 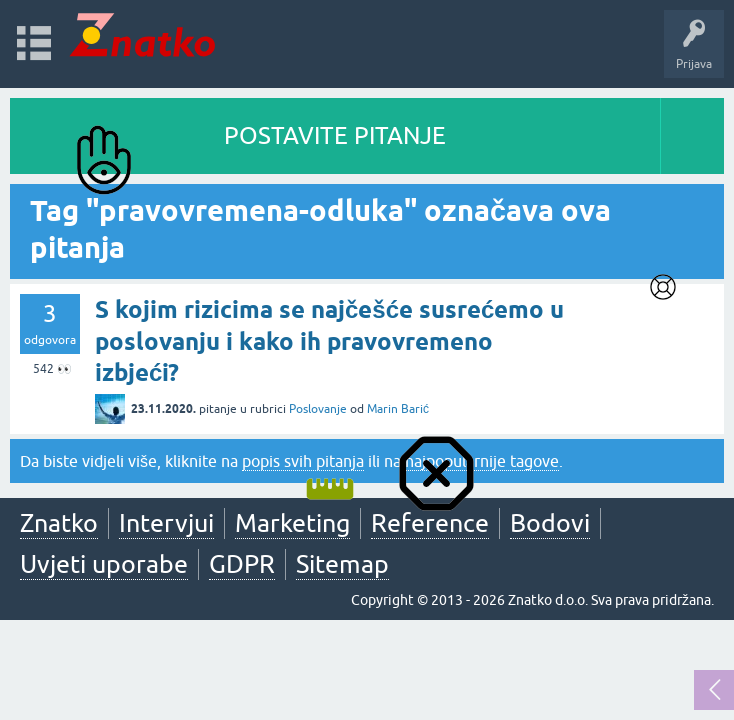 What do you see at coordinates (663, 287) in the screenshot?
I see `access help or support` at bounding box center [663, 287].